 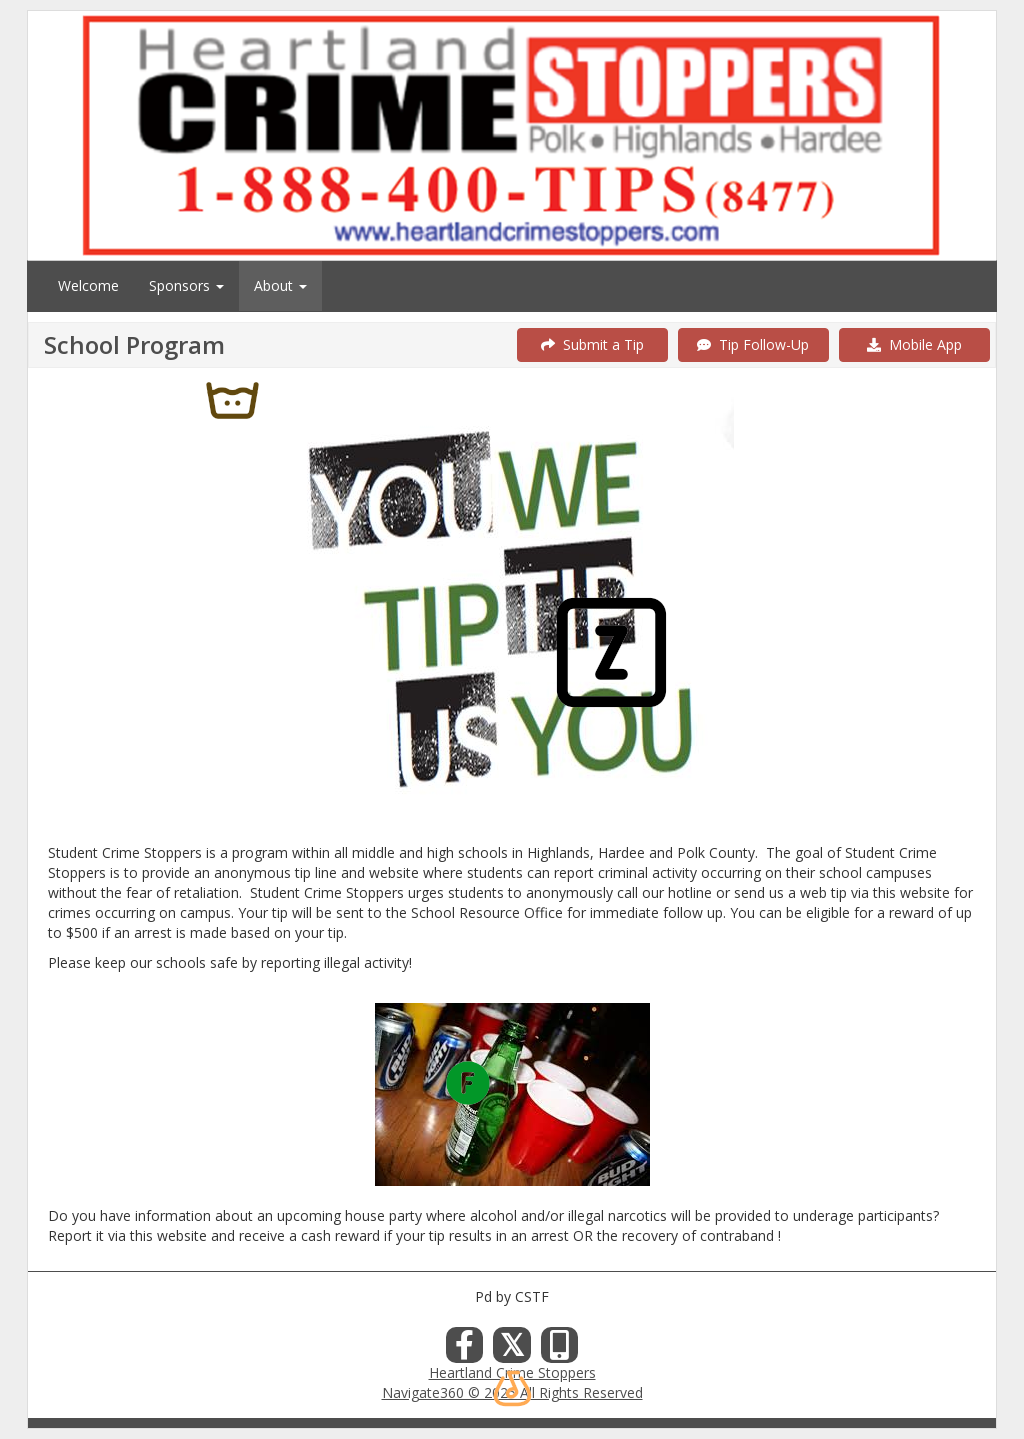 I want to click on wash at low temperature setting, so click(x=232, y=400).